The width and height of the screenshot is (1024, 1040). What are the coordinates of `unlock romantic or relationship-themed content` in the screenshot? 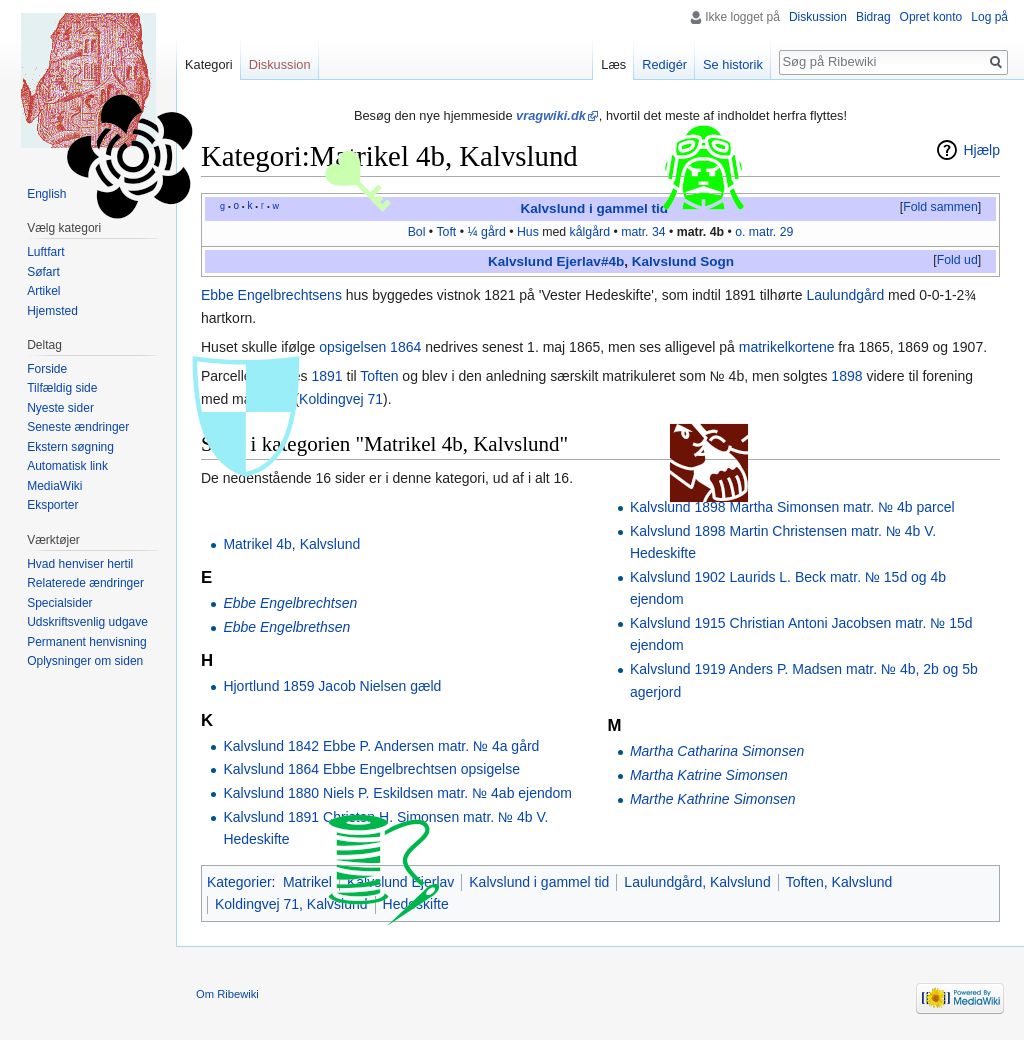 It's located at (358, 181).